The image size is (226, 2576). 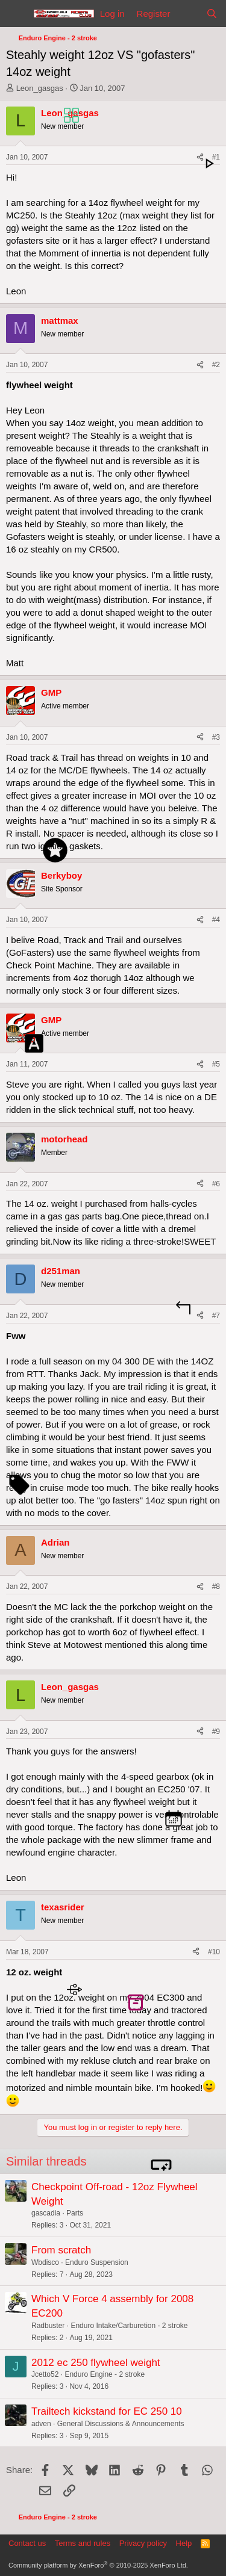 What do you see at coordinates (34, 1043) in the screenshot?
I see `download or install a new font` at bounding box center [34, 1043].